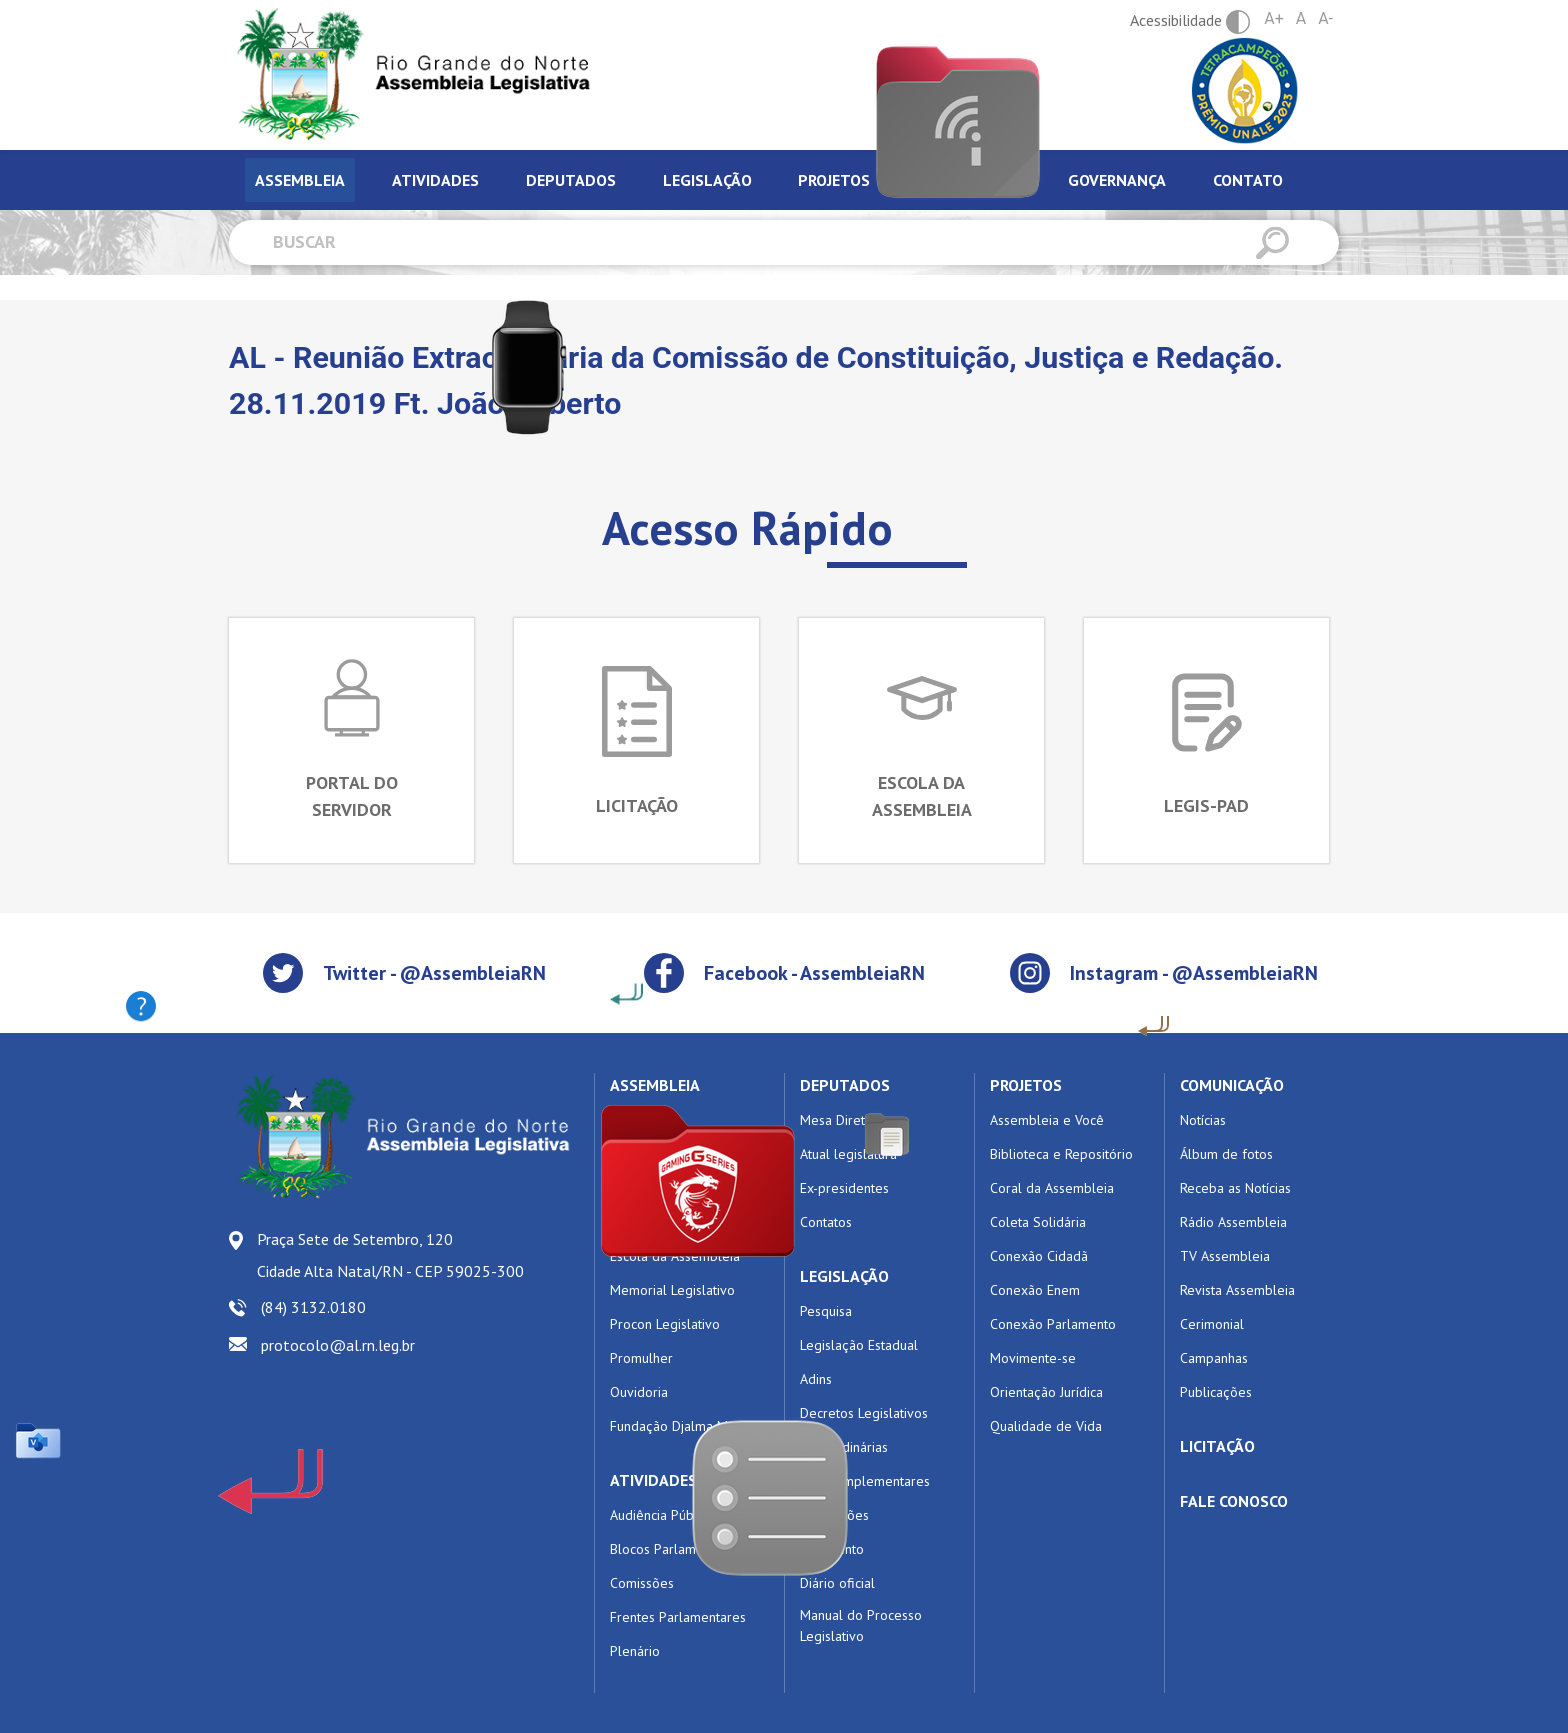 This screenshot has height=1733, width=1568. What do you see at coordinates (887, 1134) in the screenshot?
I see `open an existing document or file` at bounding box center [887, 1134].